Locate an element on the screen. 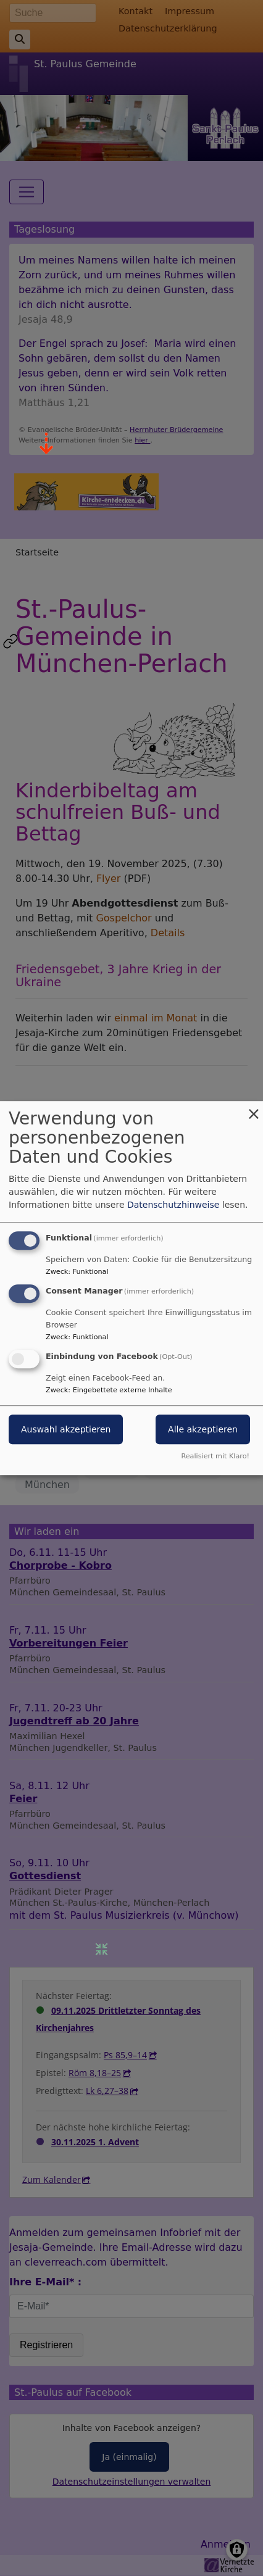  download in progress is located at coordinates (46, 443).